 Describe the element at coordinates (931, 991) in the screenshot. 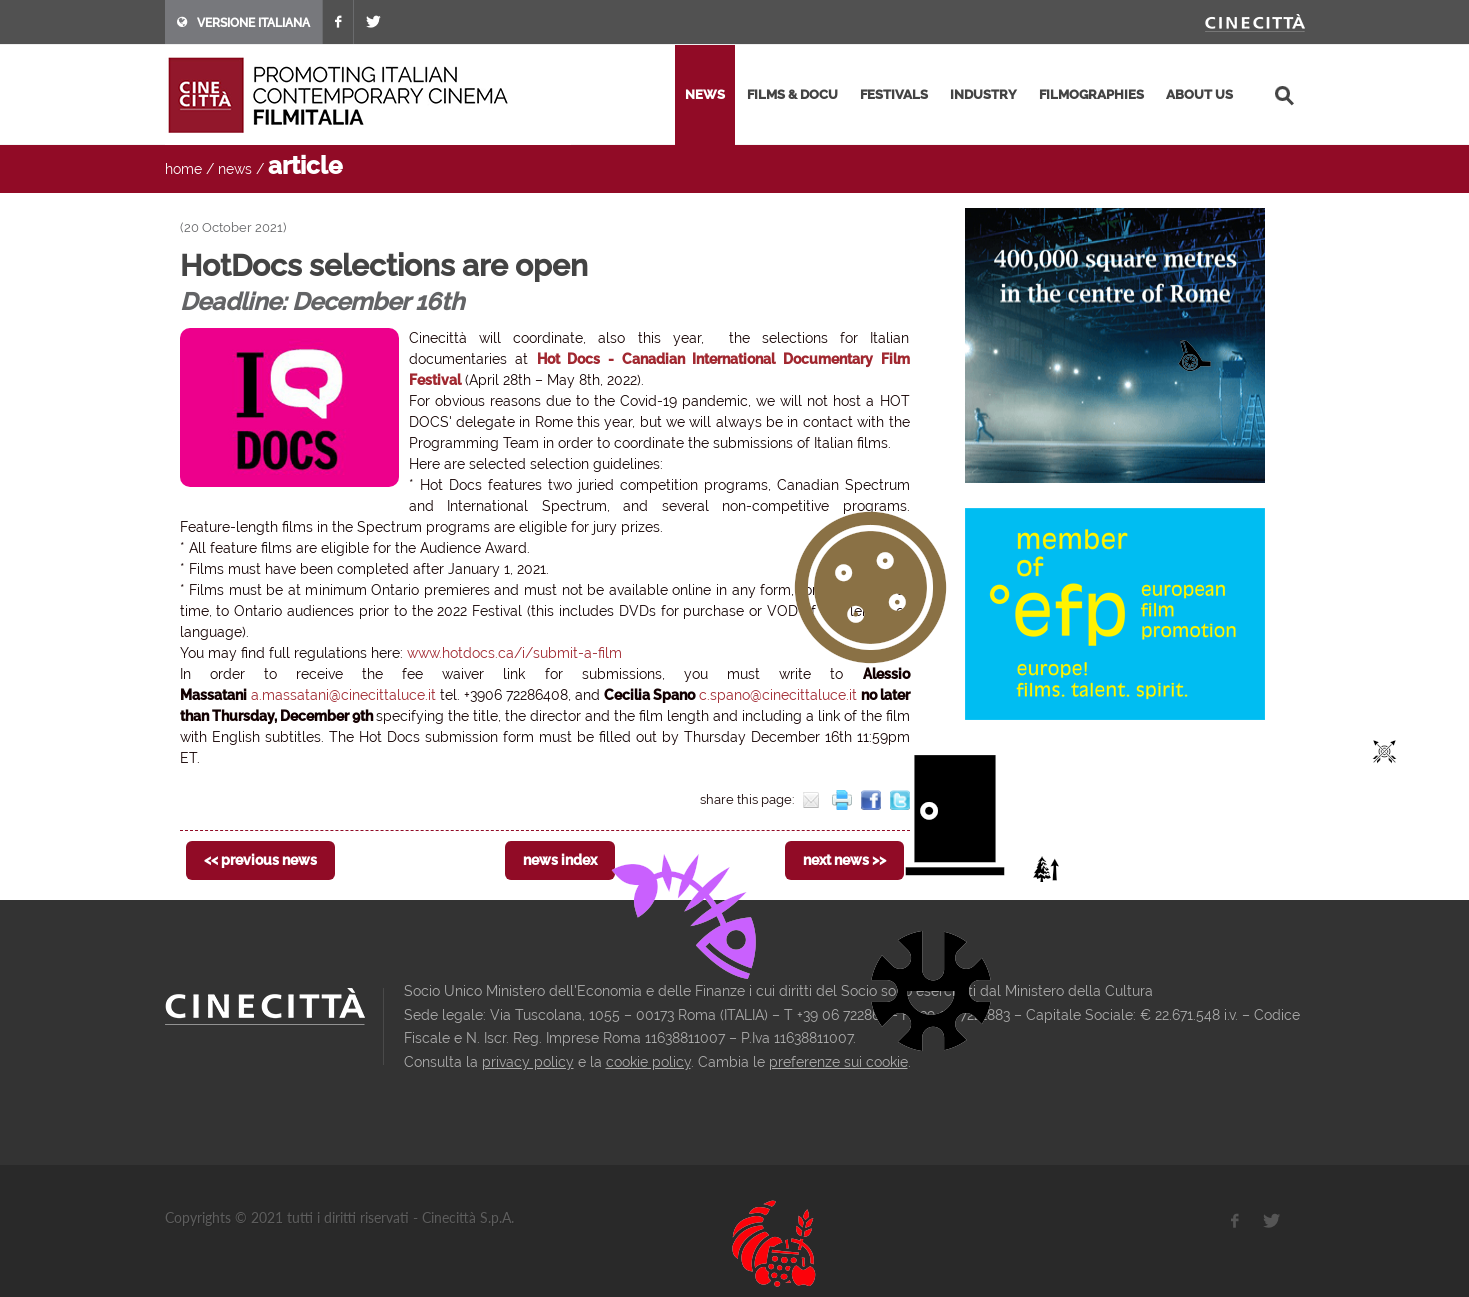

I see `decorative abstract game element or badge` at that location.